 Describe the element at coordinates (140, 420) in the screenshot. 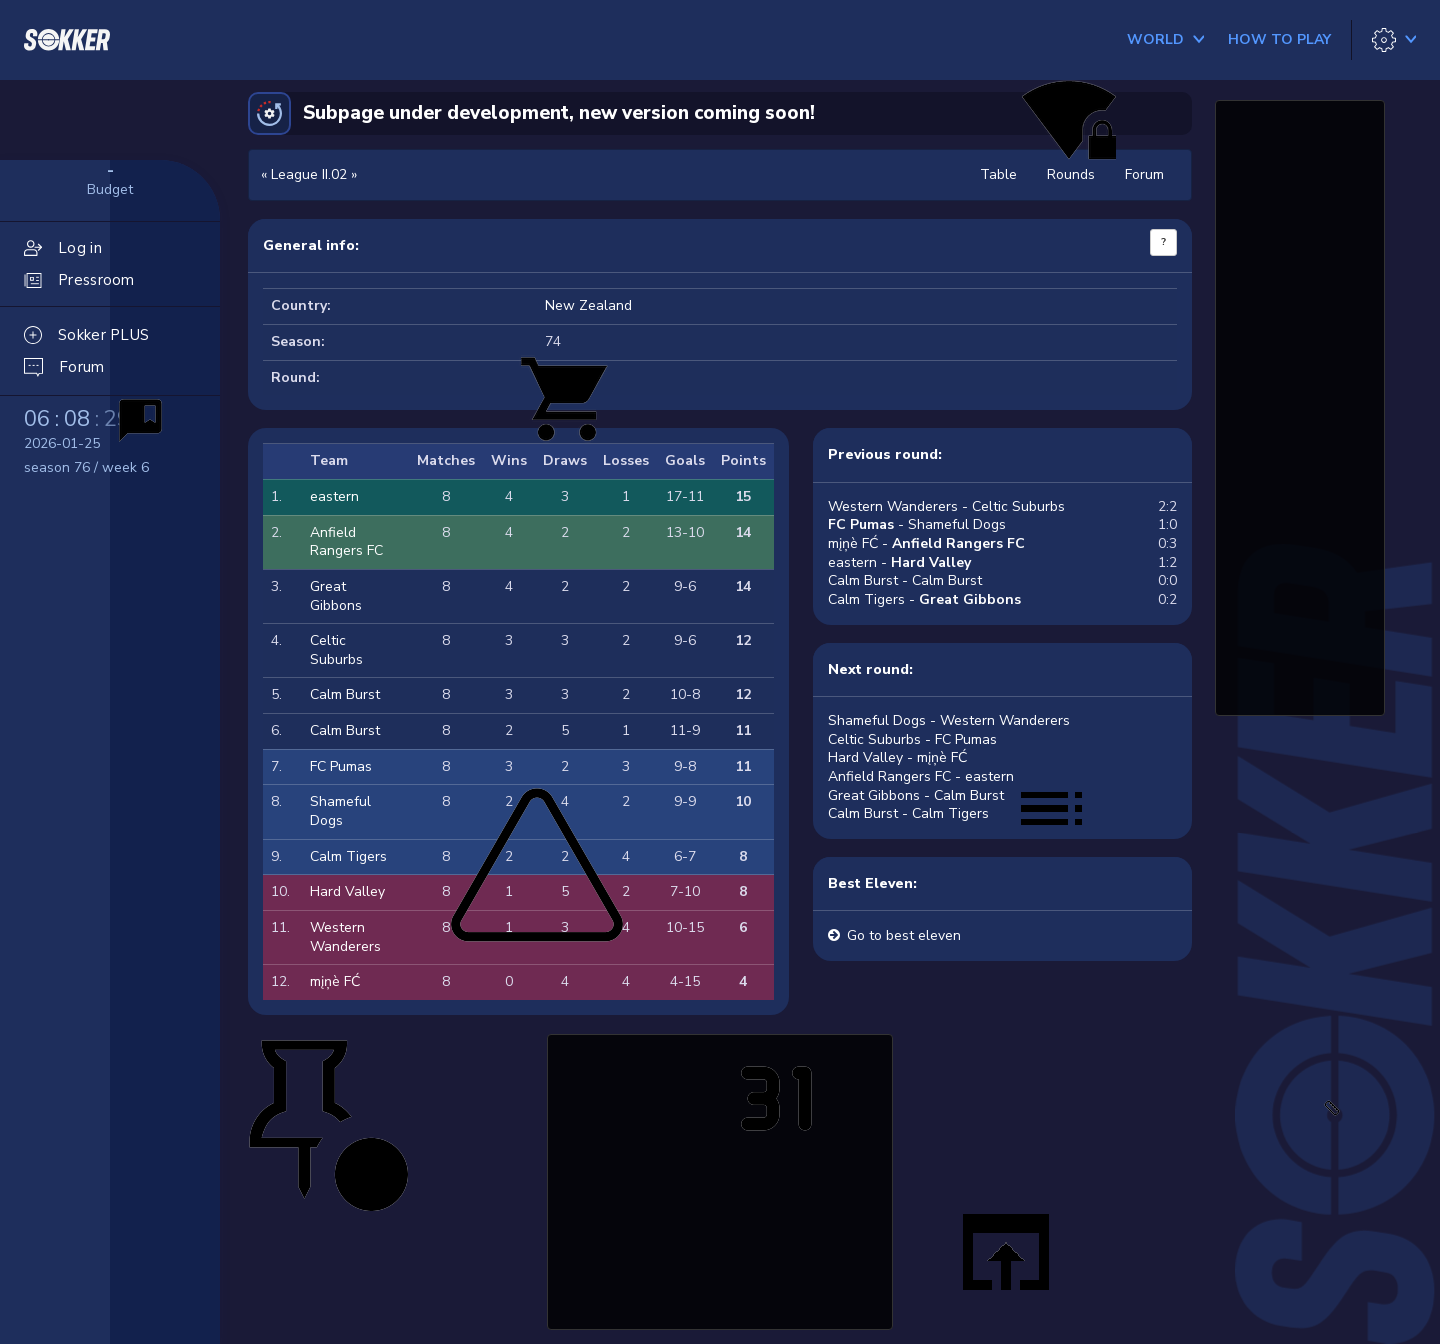

I see `access saved comments or notes` at that location.